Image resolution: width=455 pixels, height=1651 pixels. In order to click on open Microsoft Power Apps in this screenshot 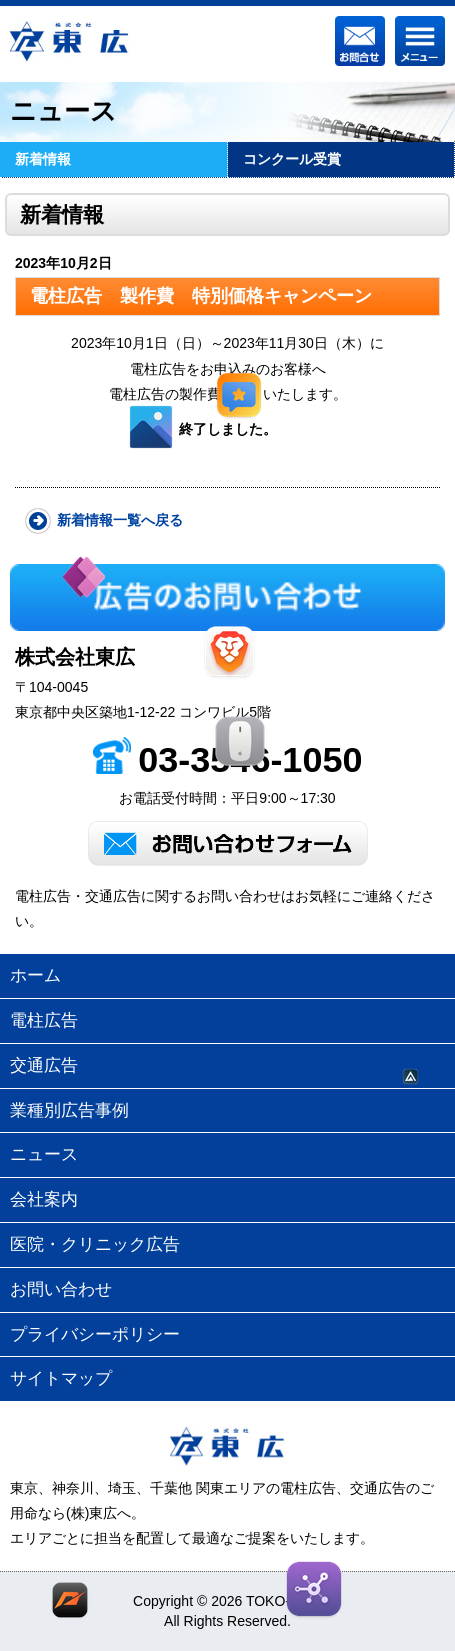, I will do `click(84, 577)`.